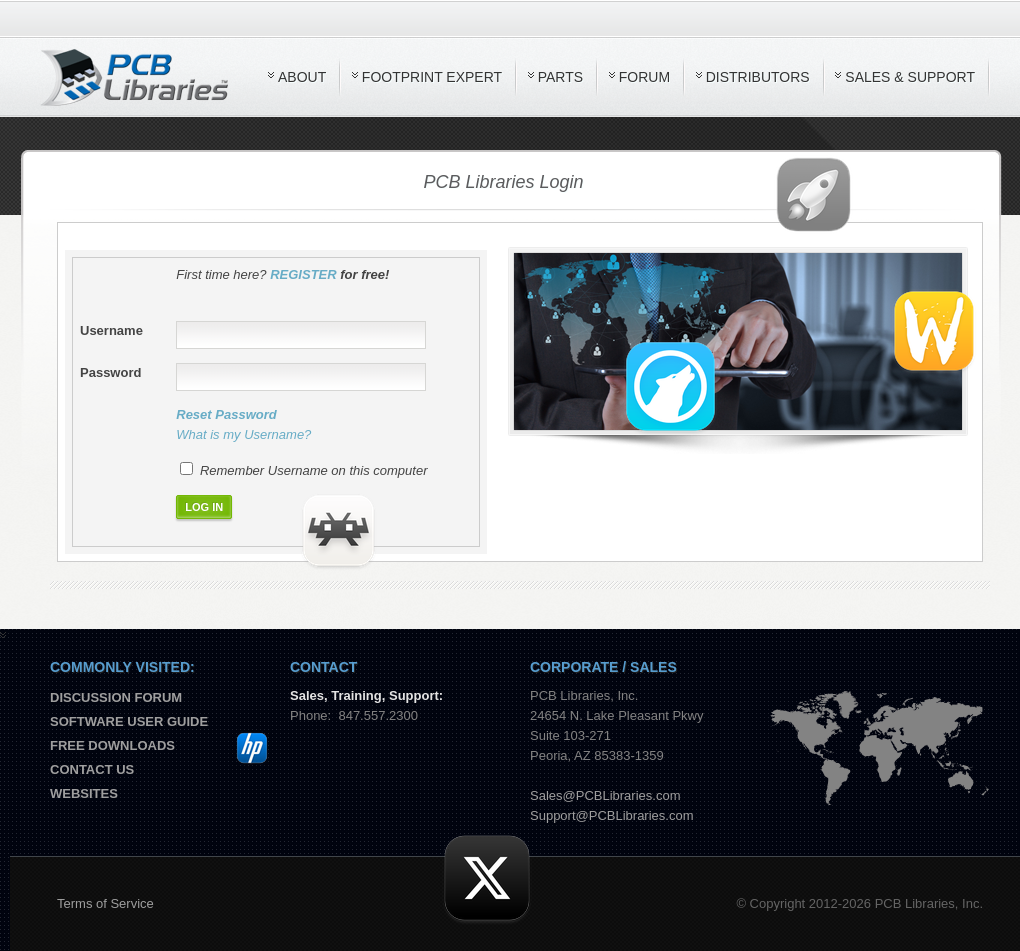  What do you see at coordinates (813, 194) in the screenshot?
I see `open the games app or game center` at bounding box center [813, 194].